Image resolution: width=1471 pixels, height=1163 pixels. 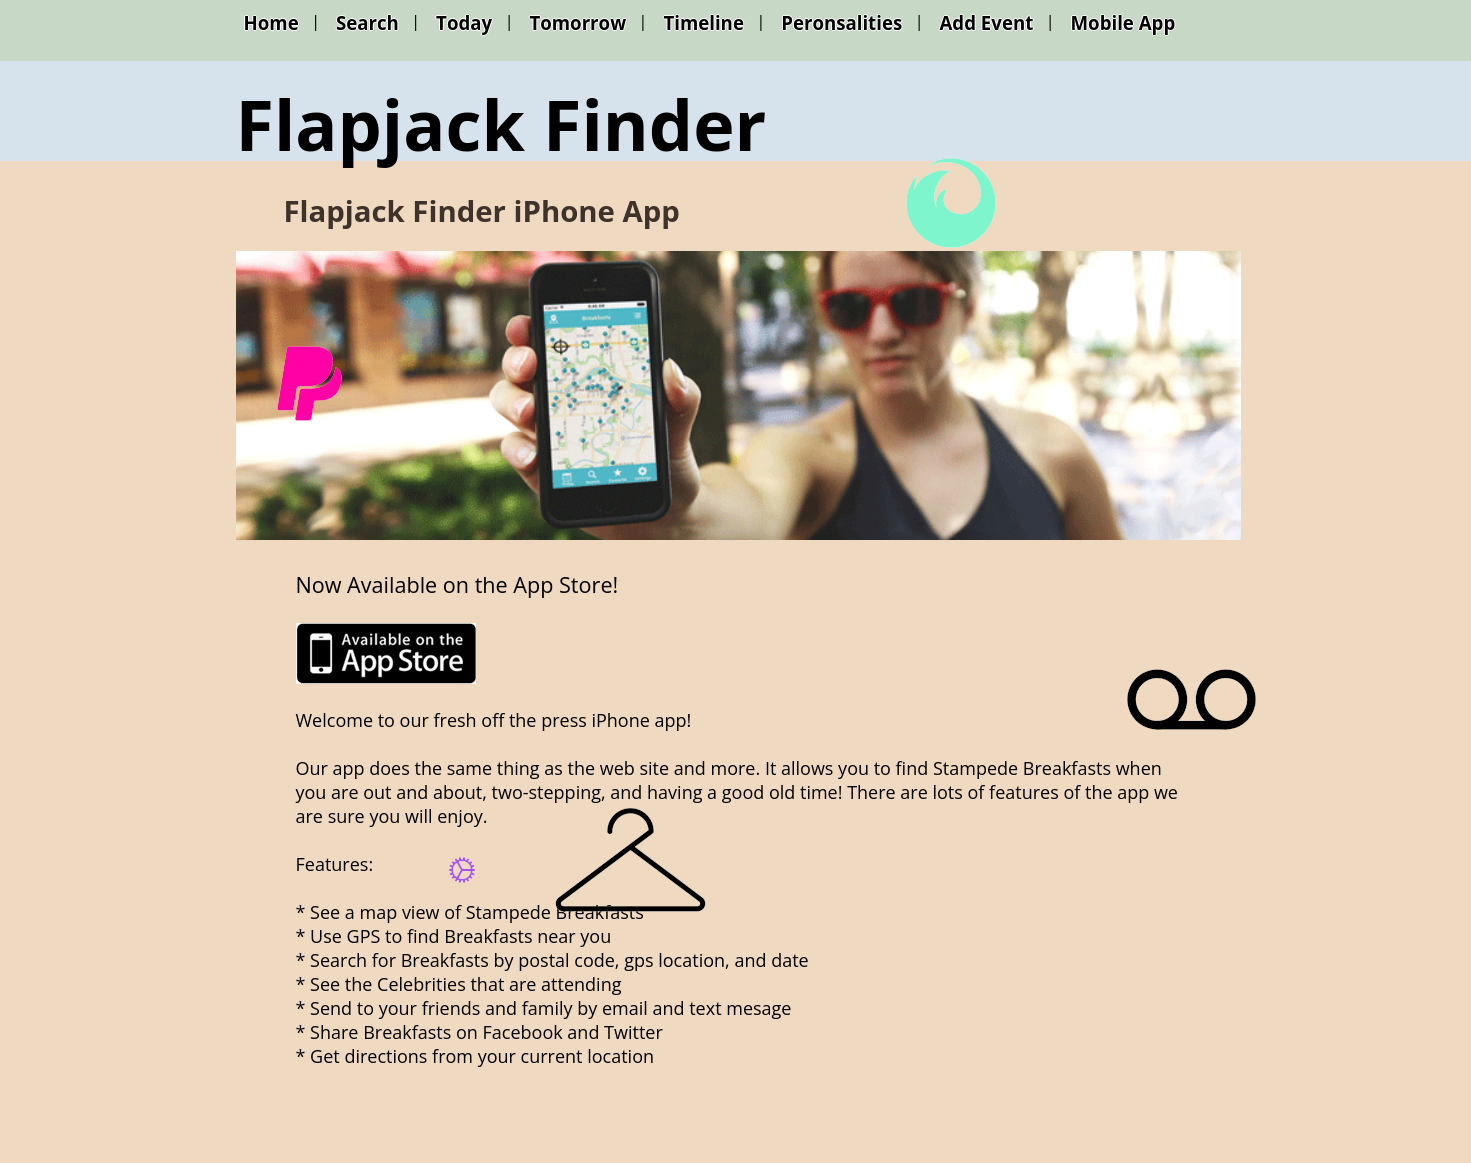 I want to click on access voicemail messages, so click(x=1191, y=699).